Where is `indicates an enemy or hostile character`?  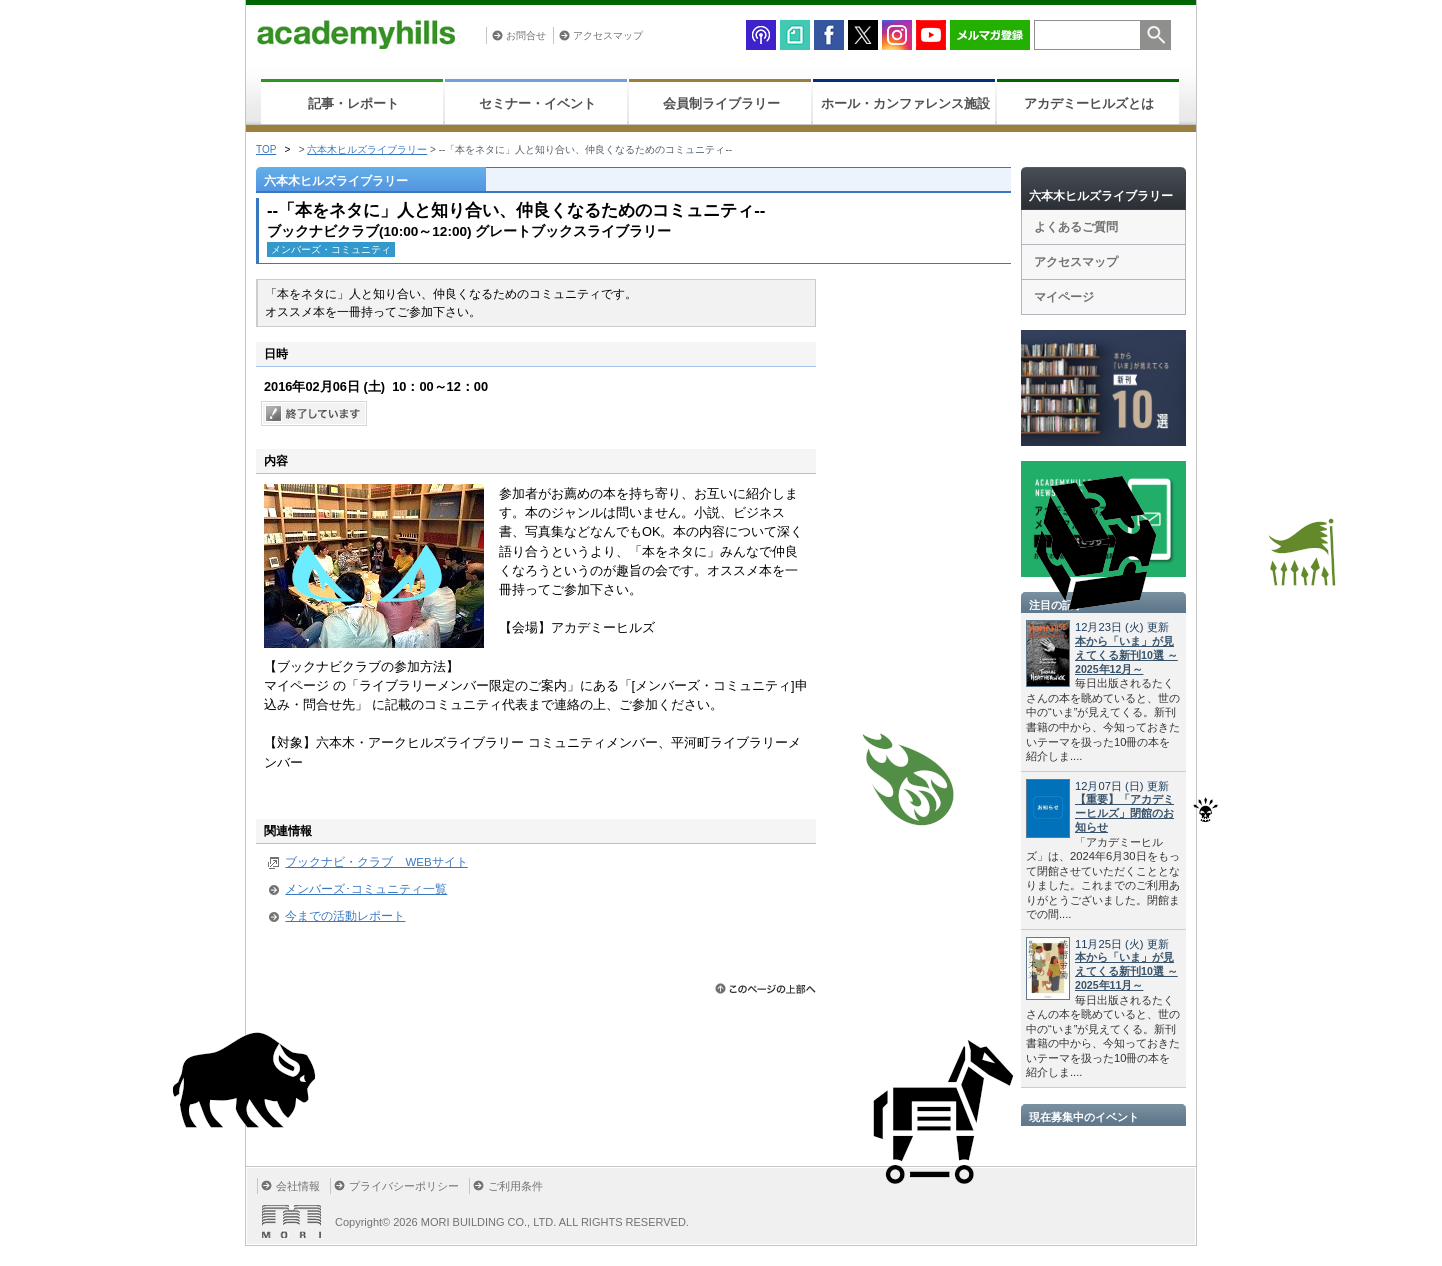 indicates an enemy or hostile character is located at coordinates (367, 573).